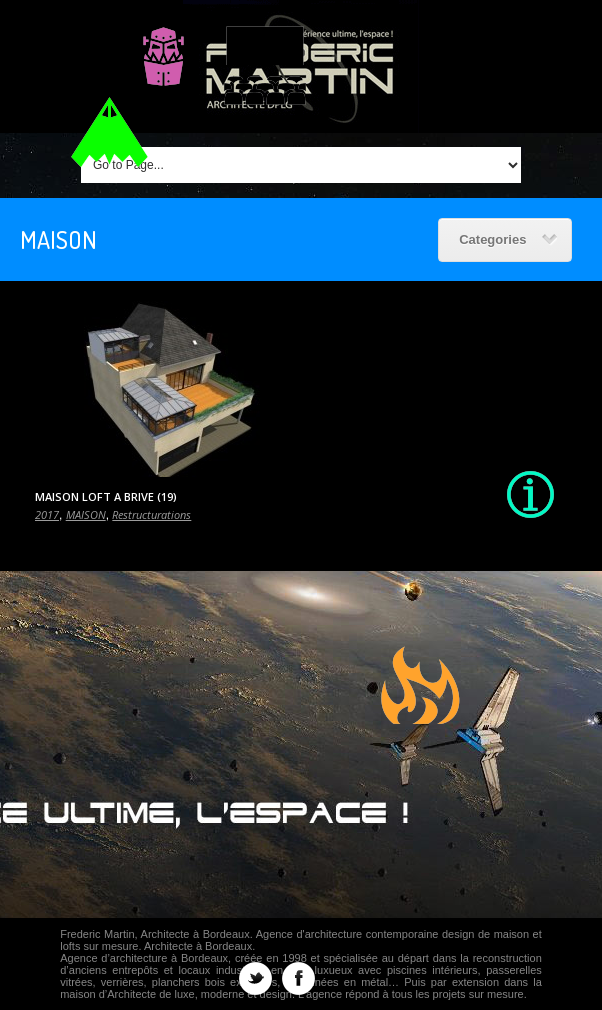 Image resolution: width=602 pixels, height=1010 pixels. Describe the element at coordinates (420, 685) in the screenshot. I see `indicates a hot or trending item` at that location.